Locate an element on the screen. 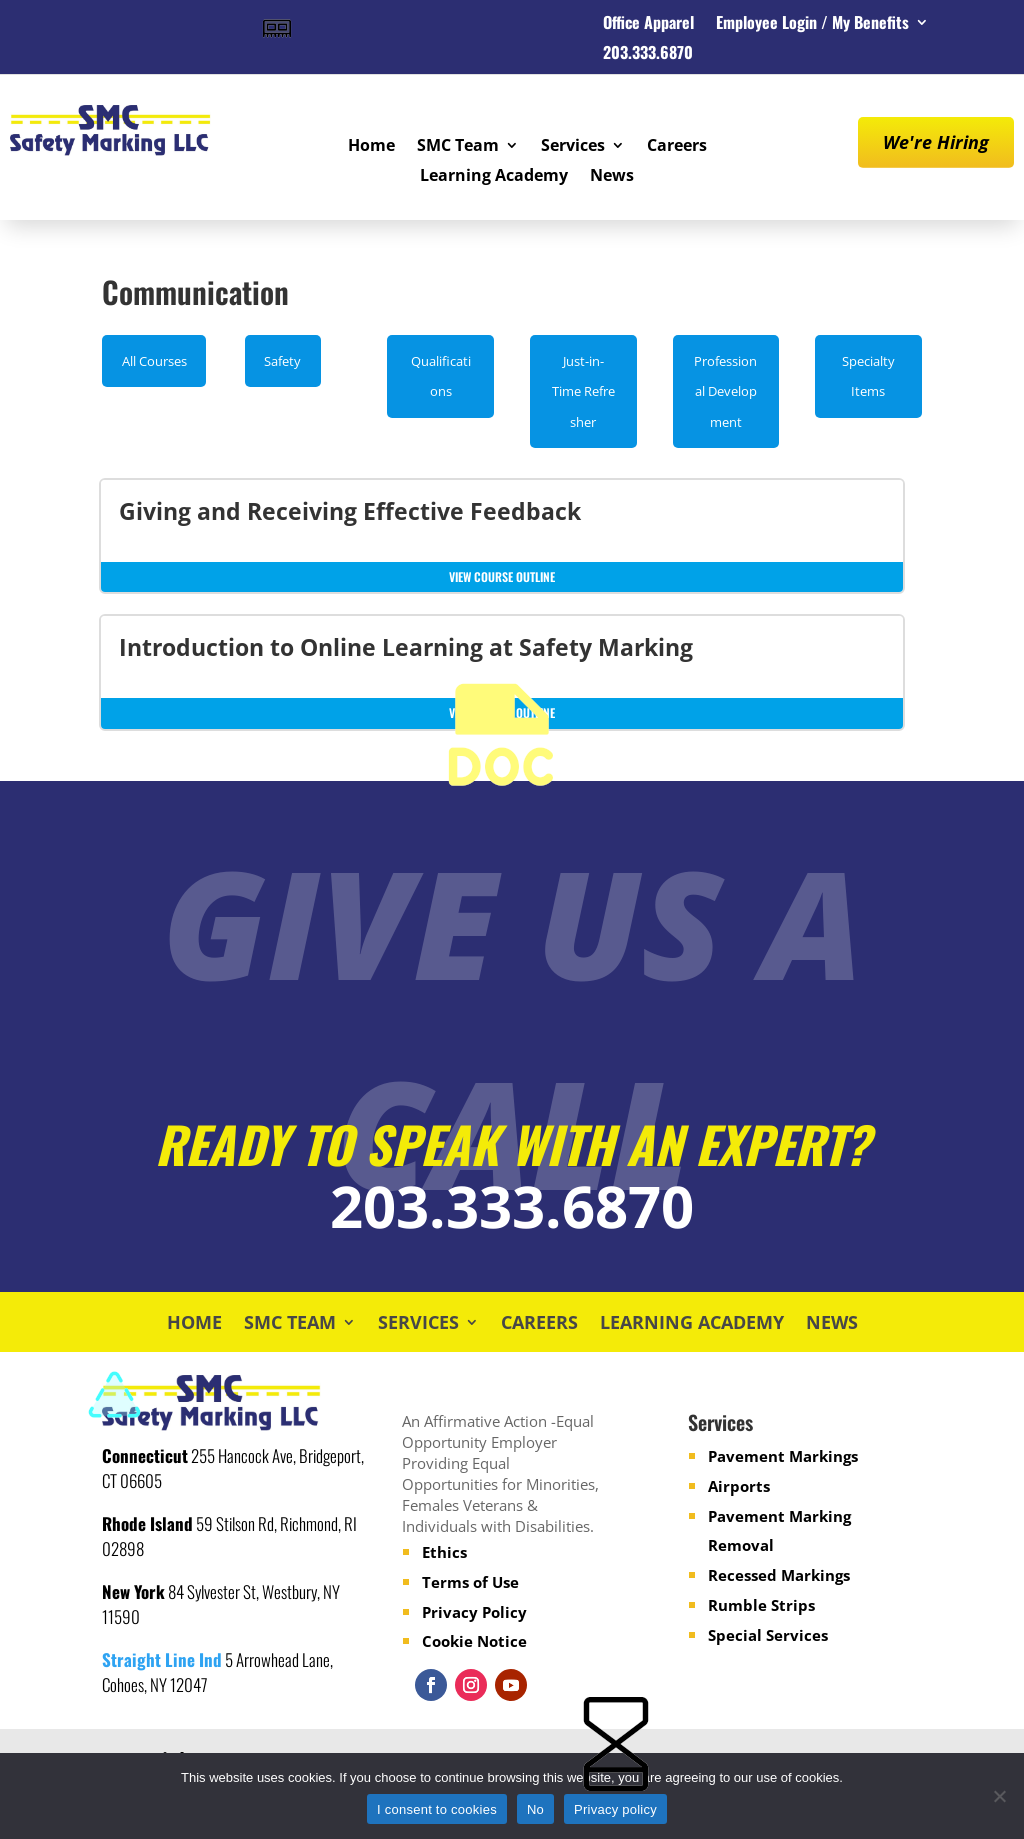 The width and height of the screenshot is (1024, 1839). indicates a draft or incomplete state is located at coordinates (114, 1395).